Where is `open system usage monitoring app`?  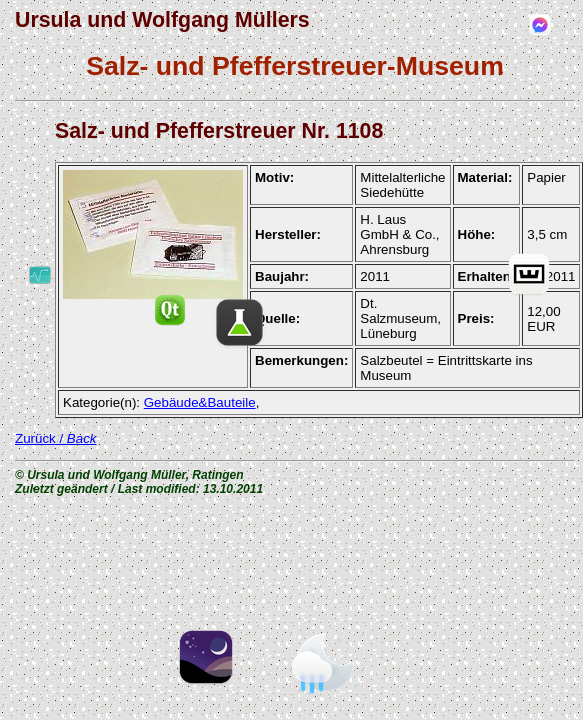 open system usage monitoring app is located at coordinates (40, 275).